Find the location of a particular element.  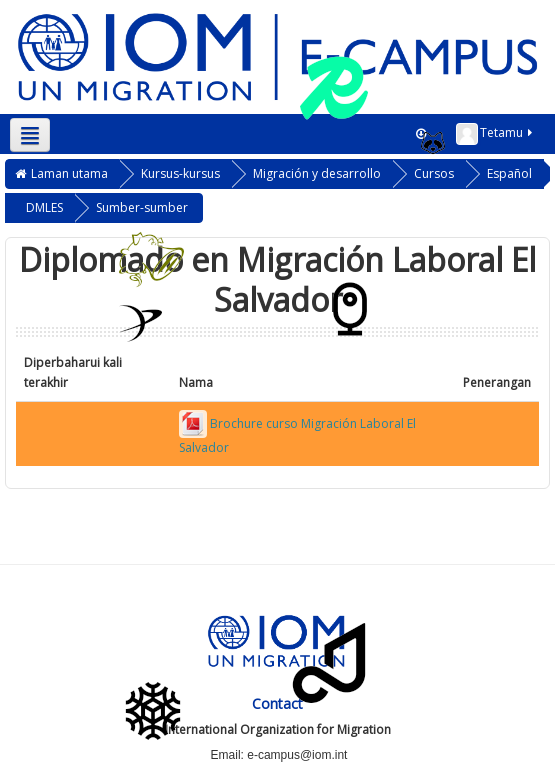

open protocols.io website or app is located at coordinates (433, 143).